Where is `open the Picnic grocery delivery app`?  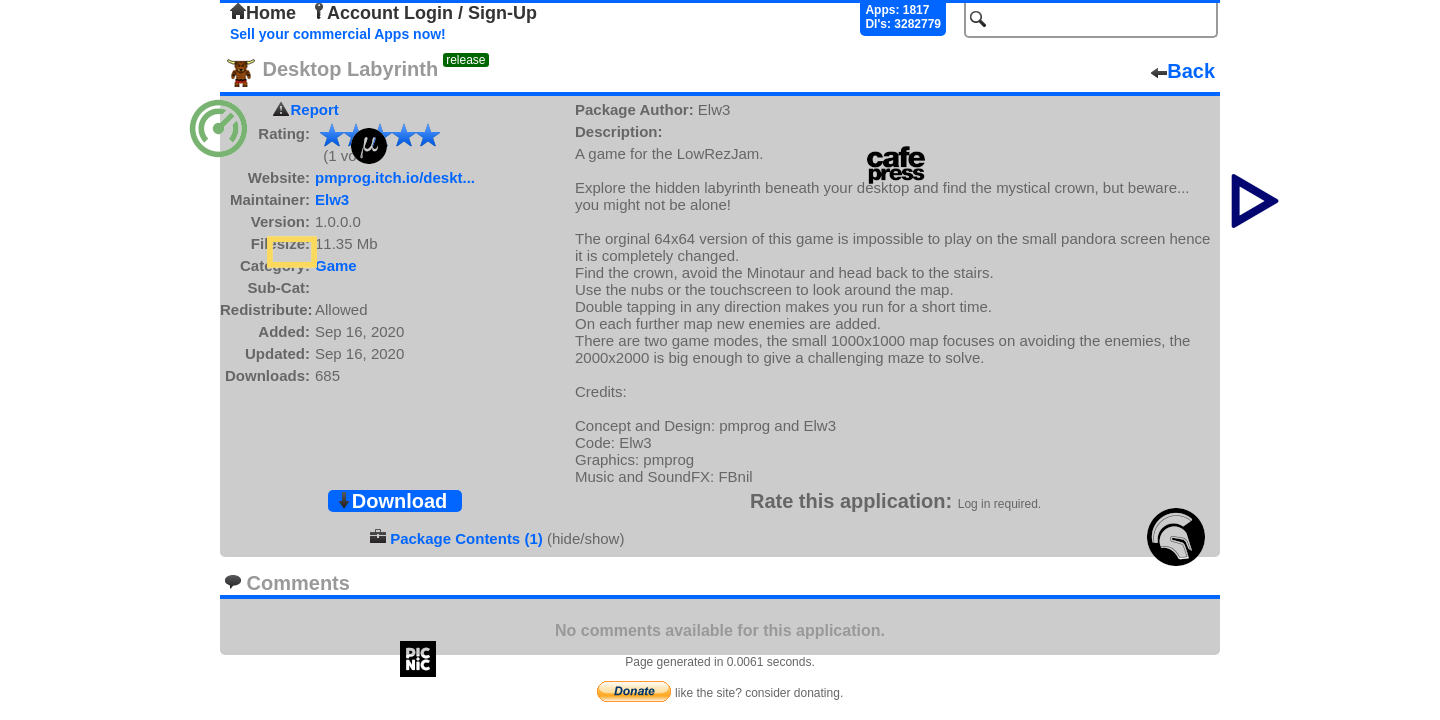 open the Picnic grocery delivery app is located at coordinates (418, 659).